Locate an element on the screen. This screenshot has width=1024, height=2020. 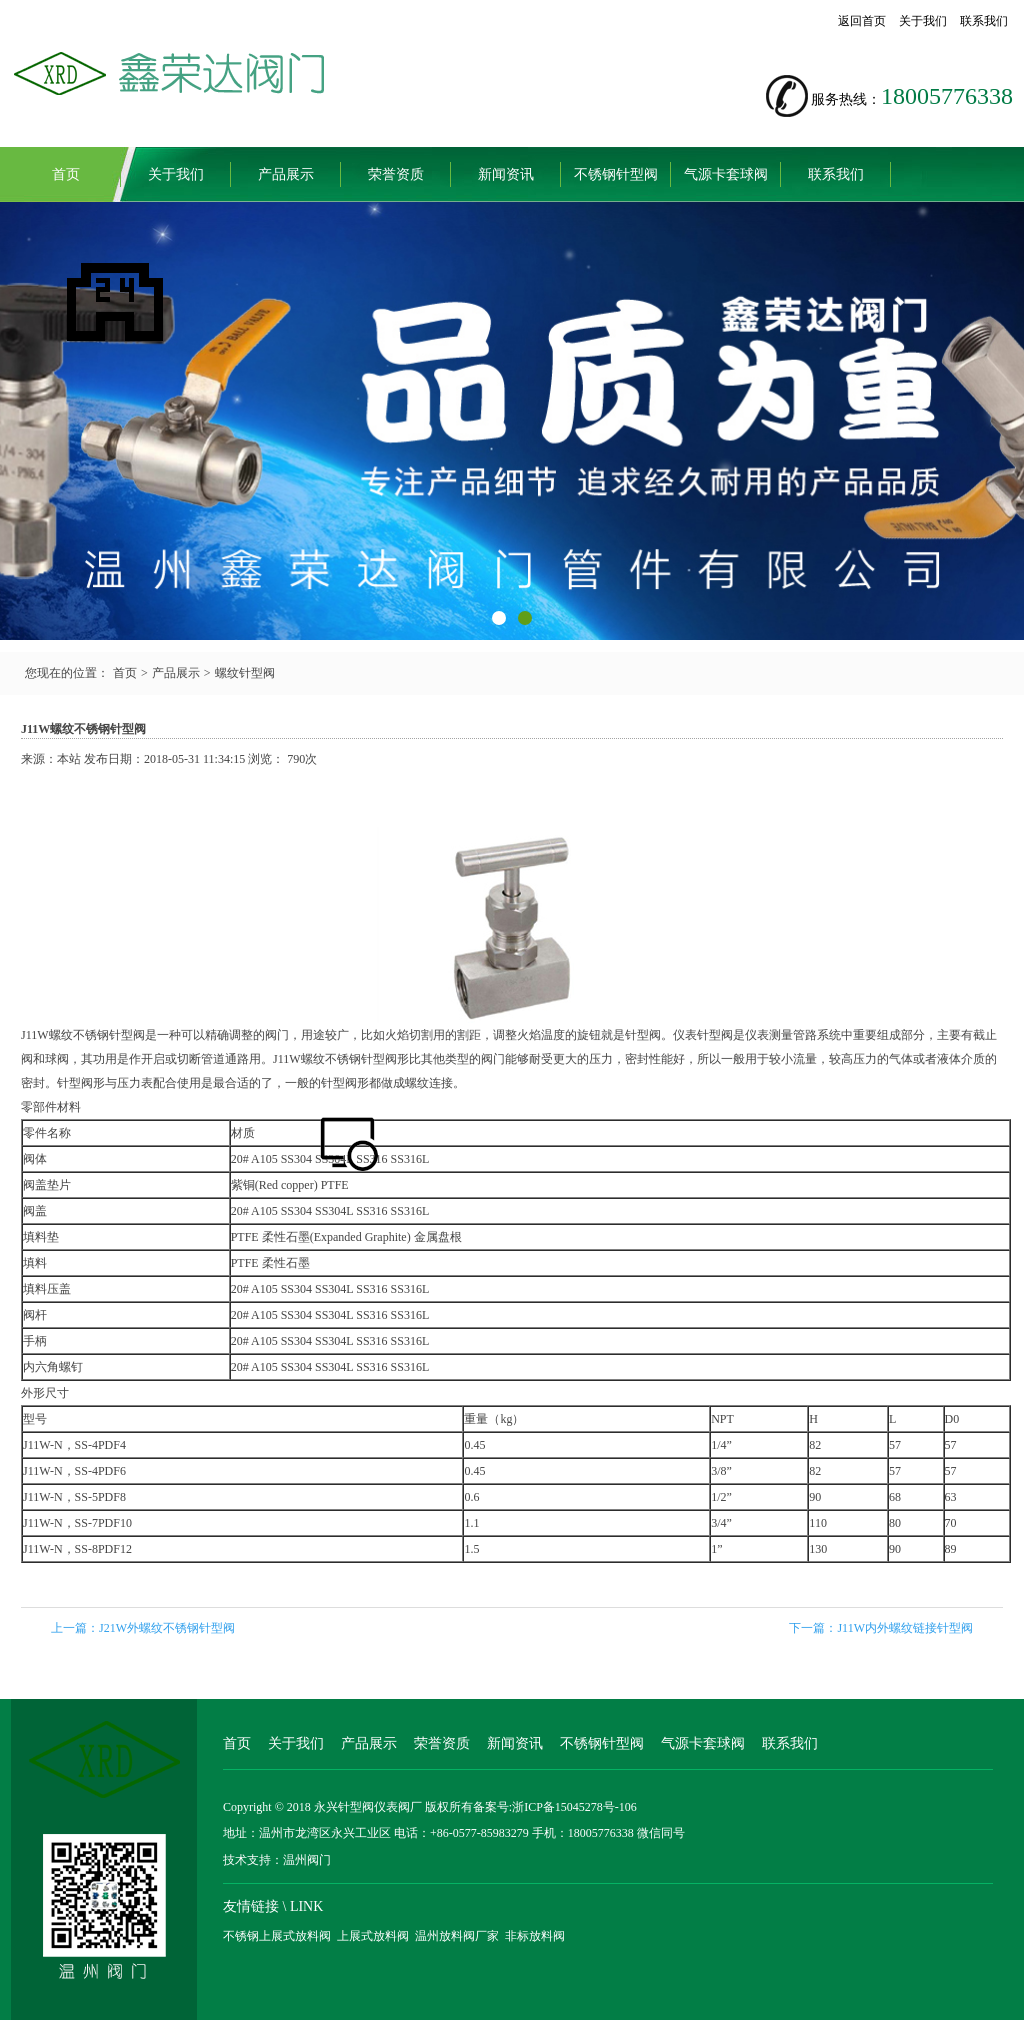
find nearby convenience stores is located at coordinates (115, 302).